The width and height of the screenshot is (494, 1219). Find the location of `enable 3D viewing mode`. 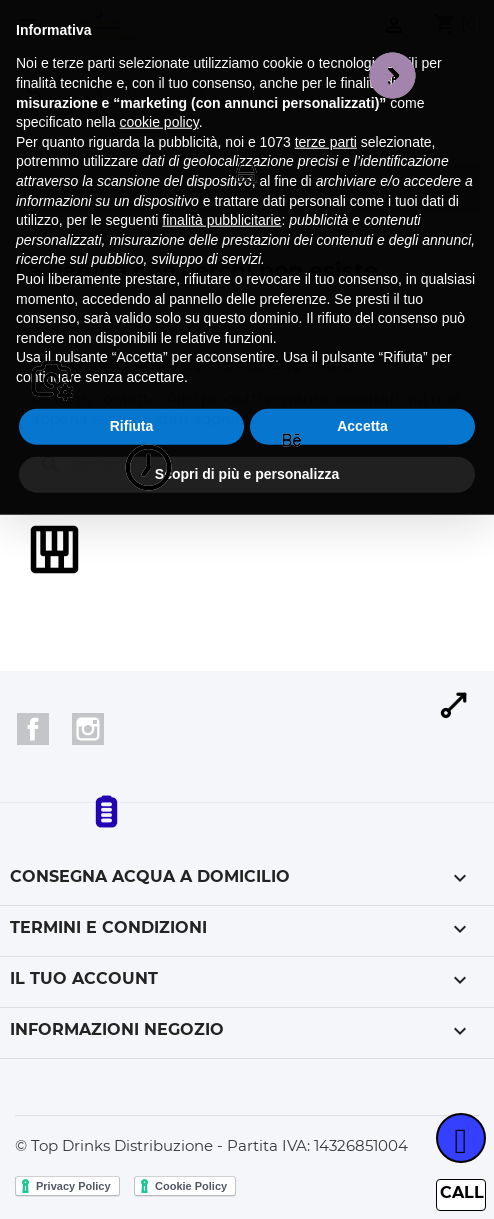

enable 3D viewing mode is located at coordinates (246, 173).